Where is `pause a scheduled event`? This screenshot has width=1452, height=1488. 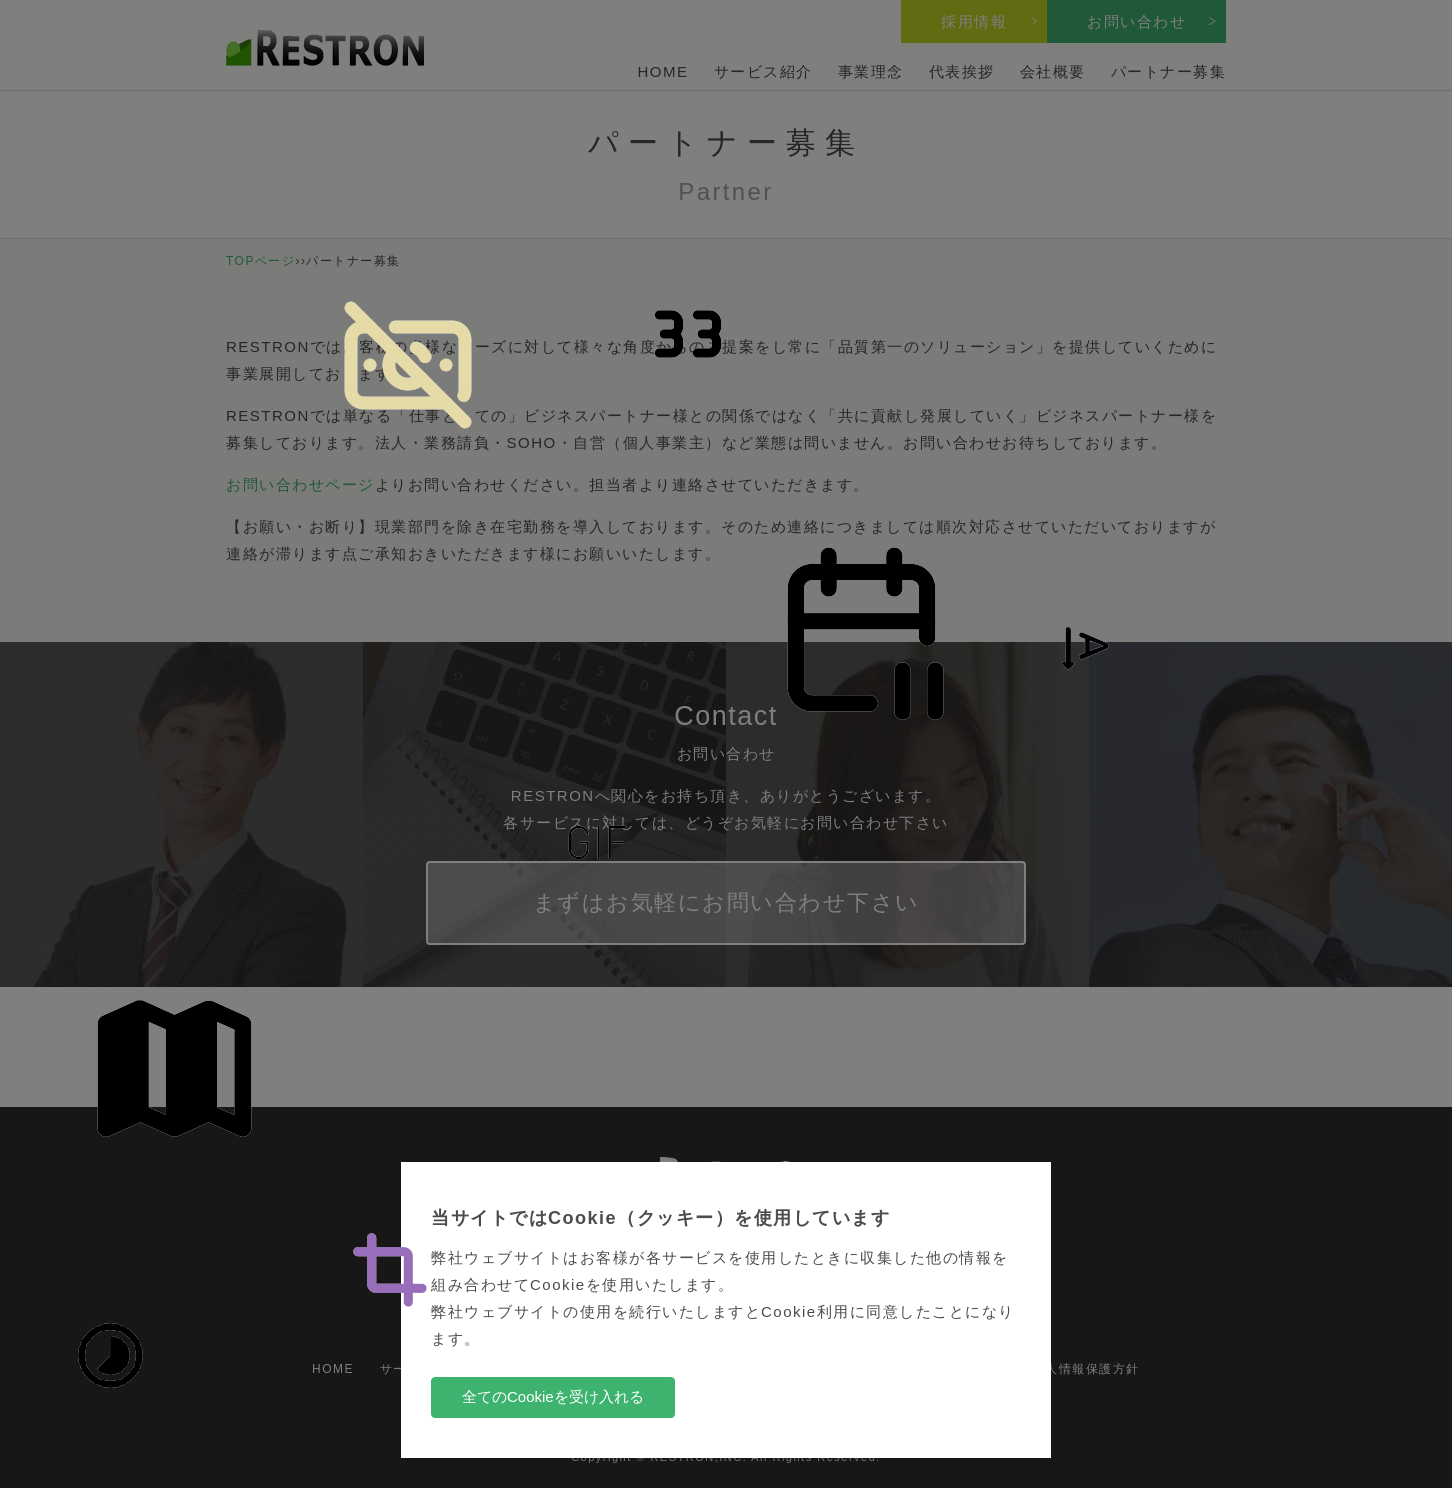
pause a scheduled event is located at coordinates (861, 629).